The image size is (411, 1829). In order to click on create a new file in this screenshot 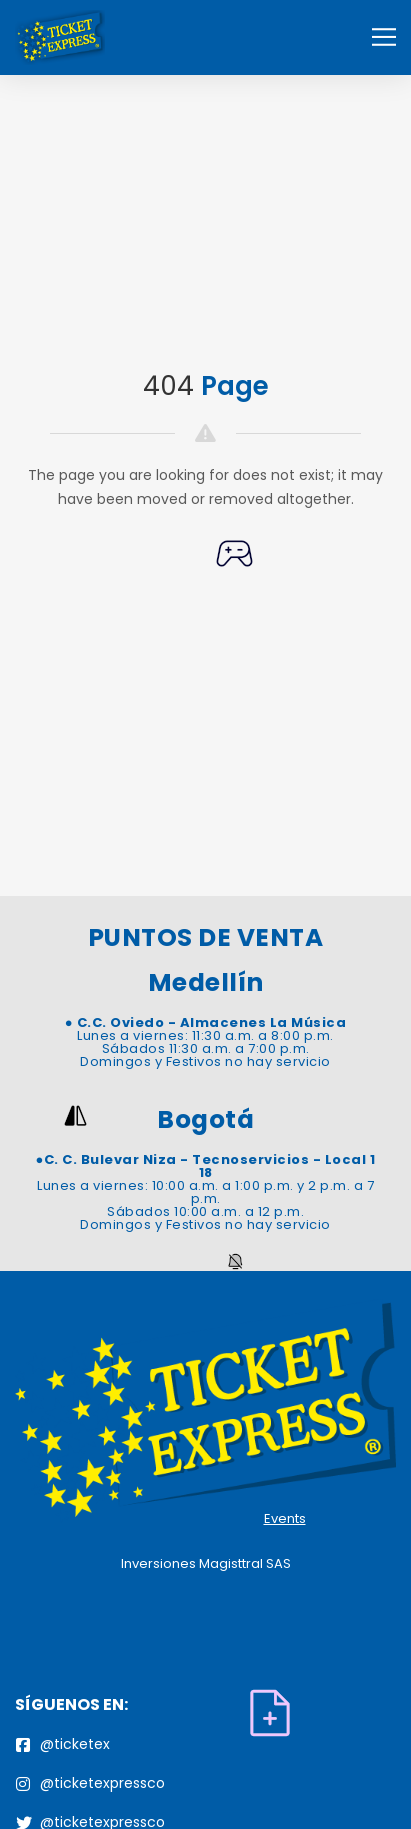, I will do `click(270, 1713)`.